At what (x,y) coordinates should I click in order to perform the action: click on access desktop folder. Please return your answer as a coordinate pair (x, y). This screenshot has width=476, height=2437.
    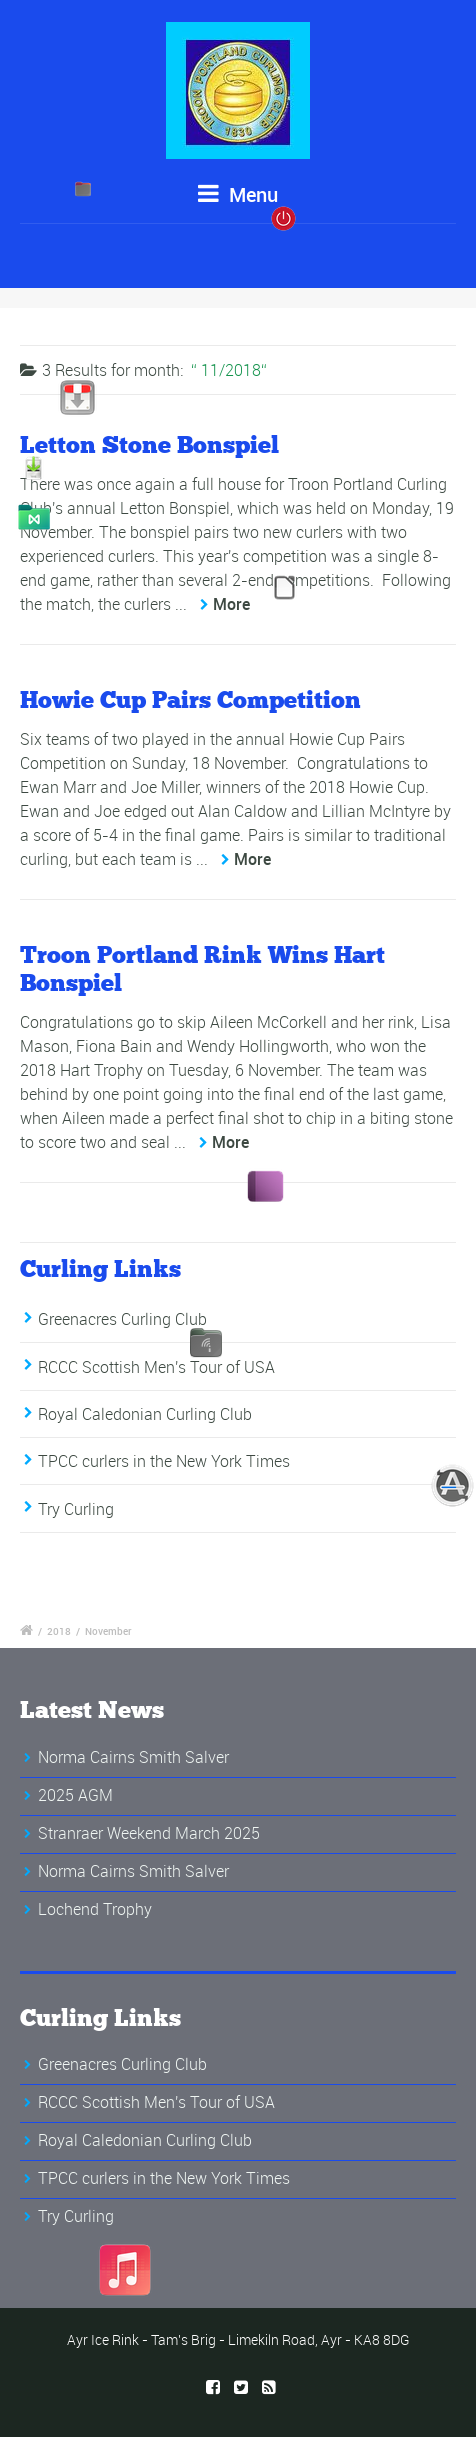
    Looking at the image, I should click on (265, 1185).